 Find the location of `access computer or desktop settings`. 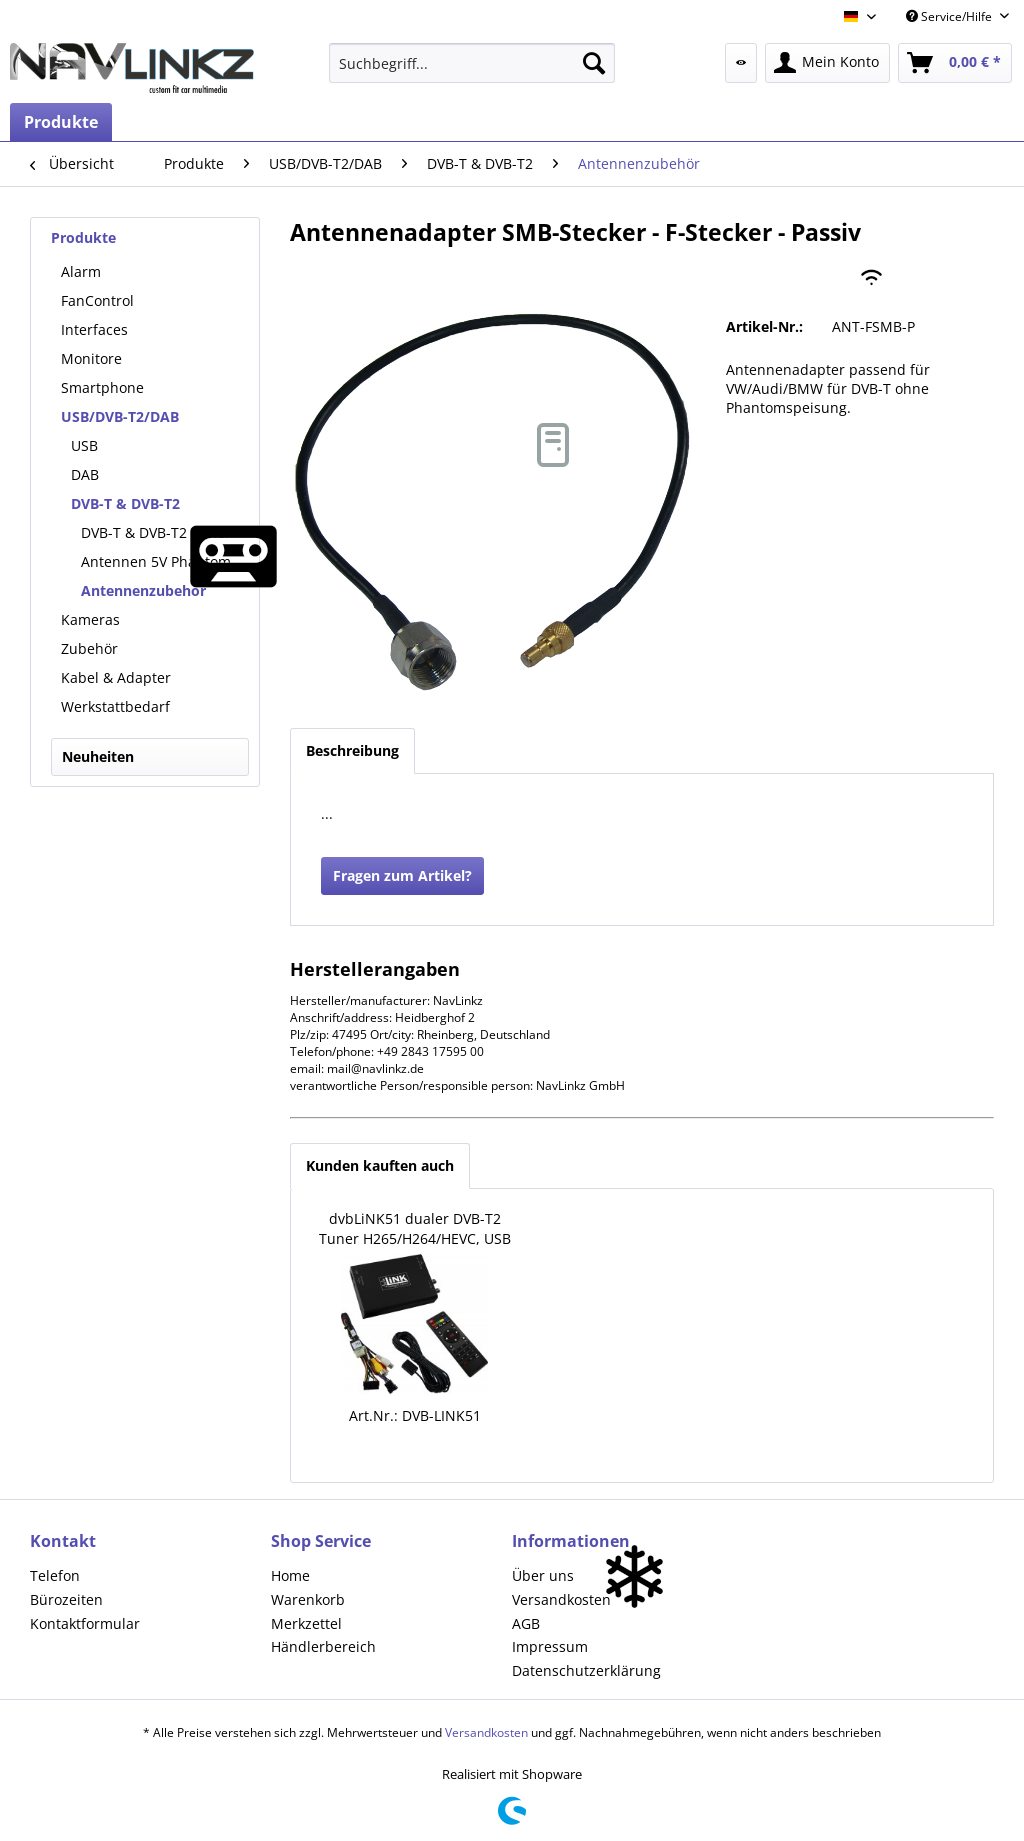

access computer or desktop settings is located at coordinates (553, 445).